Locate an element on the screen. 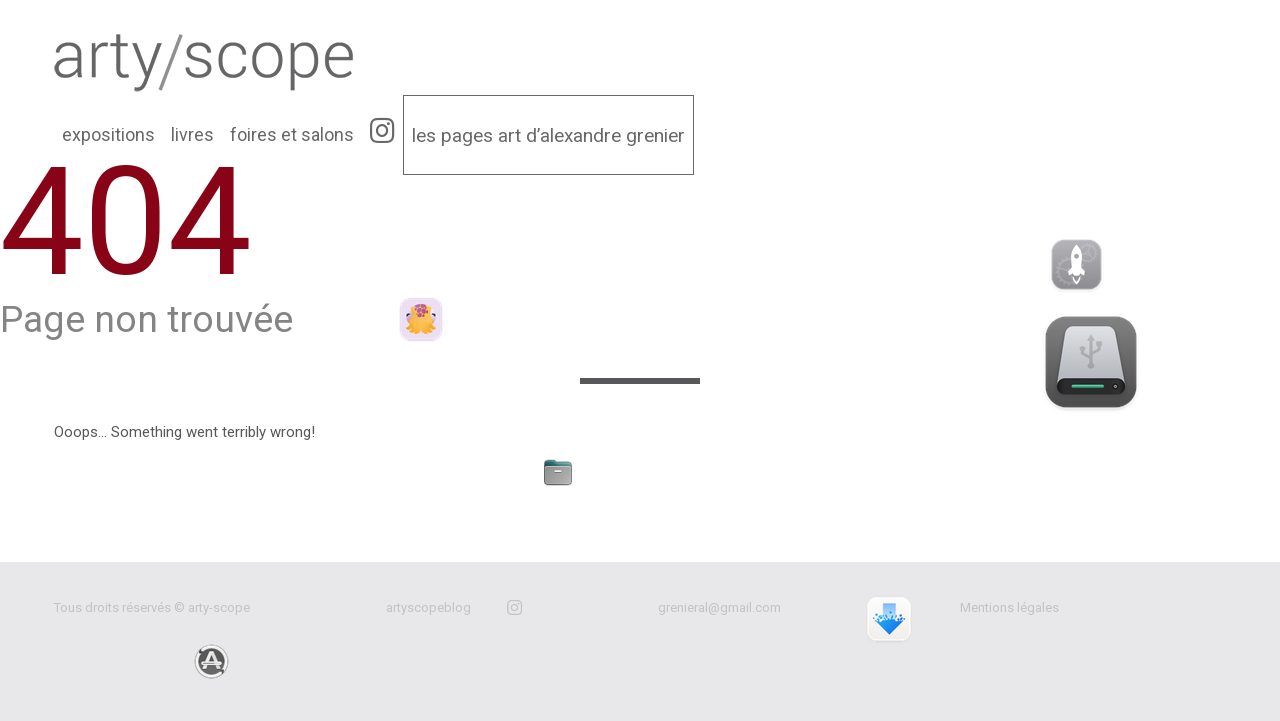  create a bootable USB drive is located at coordinates (1091, 362).